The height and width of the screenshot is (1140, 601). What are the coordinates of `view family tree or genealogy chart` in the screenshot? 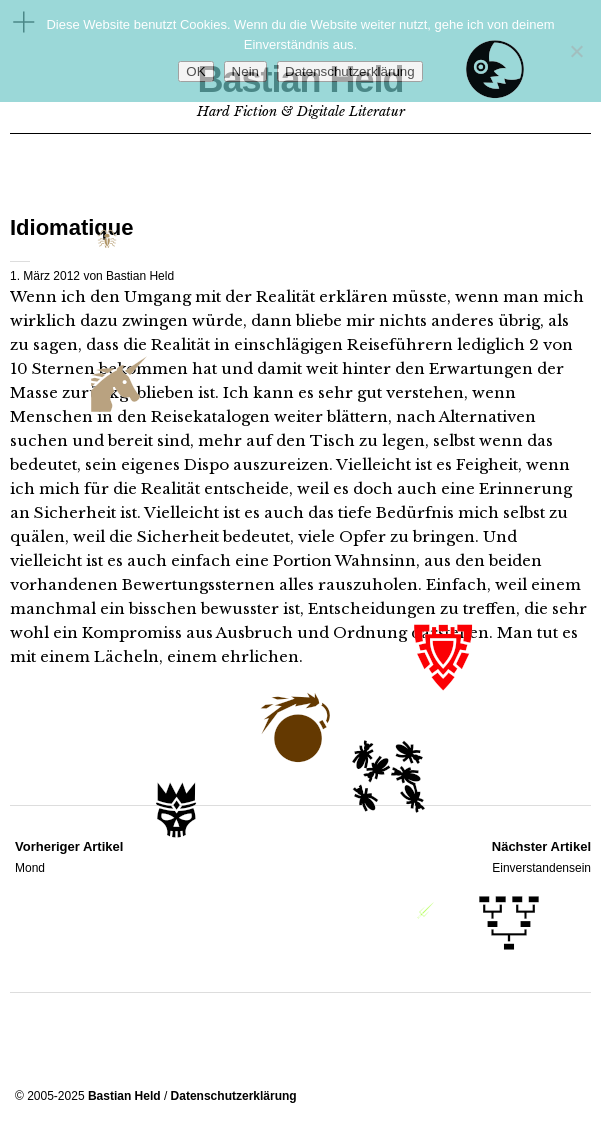 It's located at (509, 923).